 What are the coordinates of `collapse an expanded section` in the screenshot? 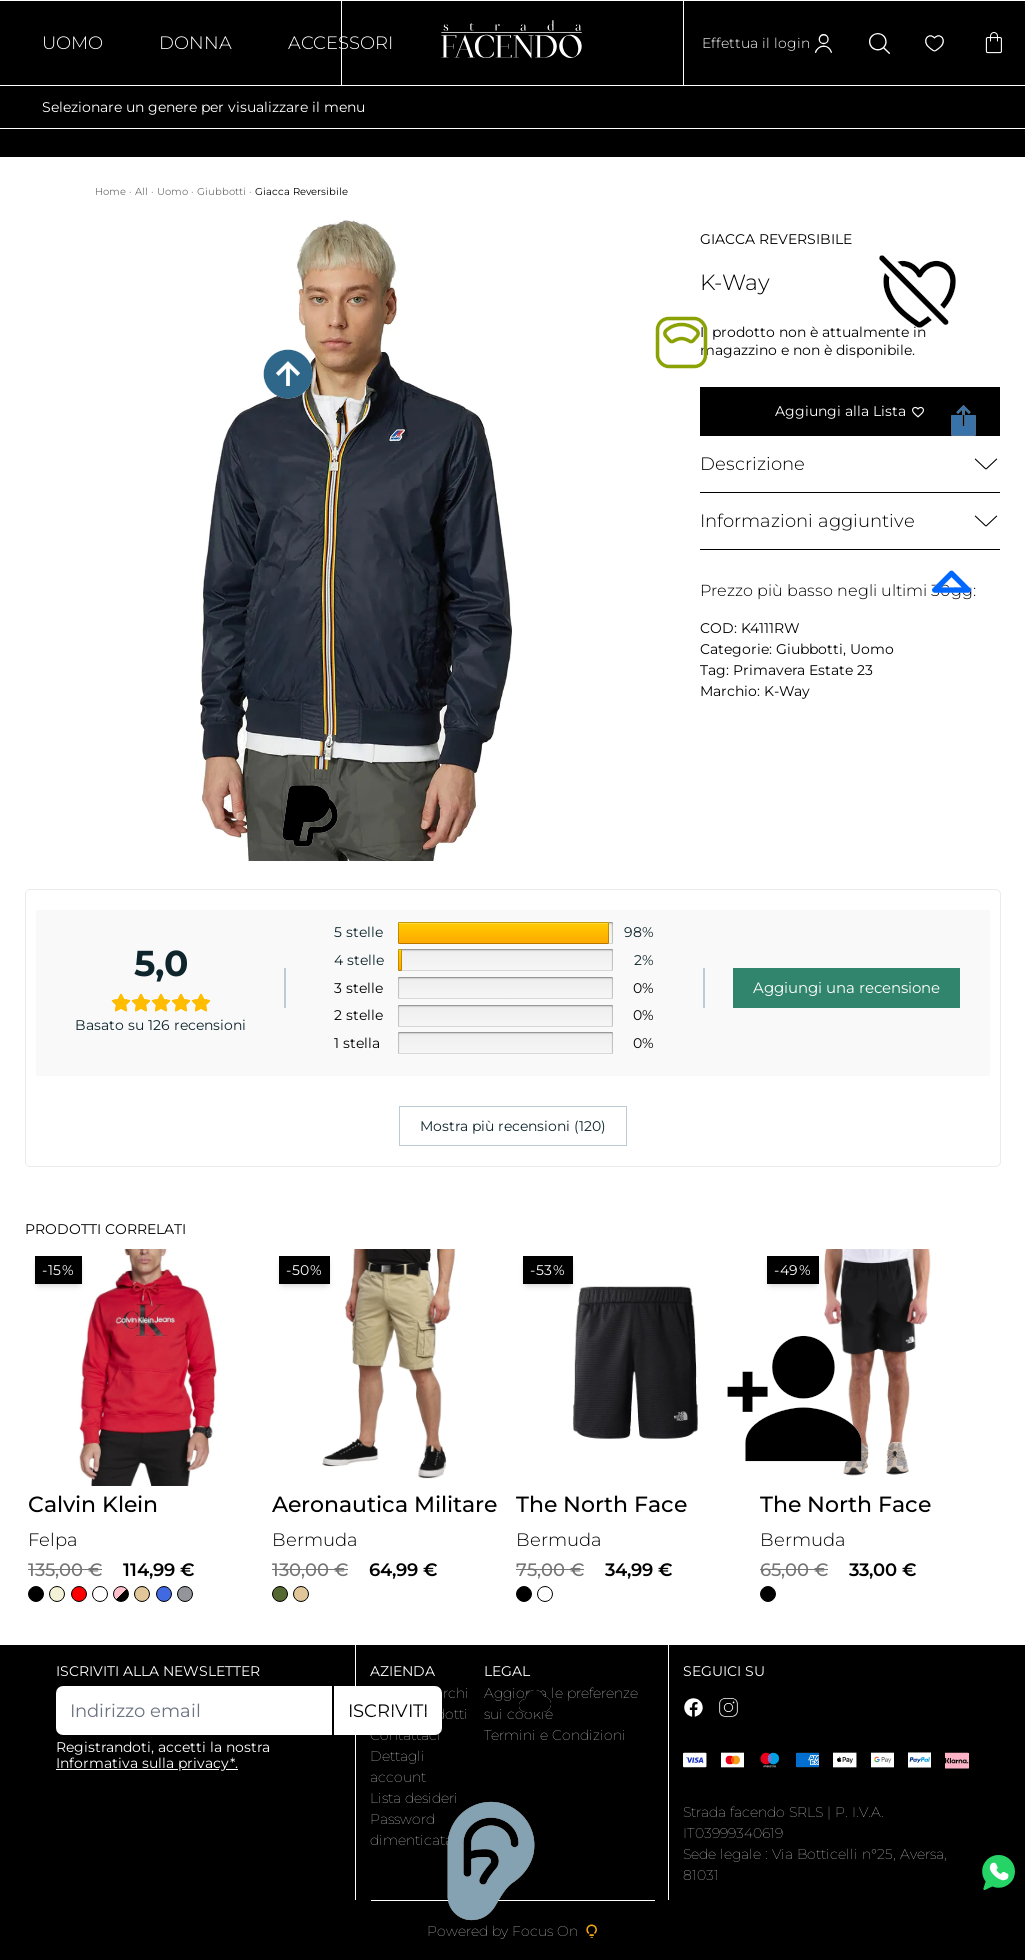 It's located at (951, 584).